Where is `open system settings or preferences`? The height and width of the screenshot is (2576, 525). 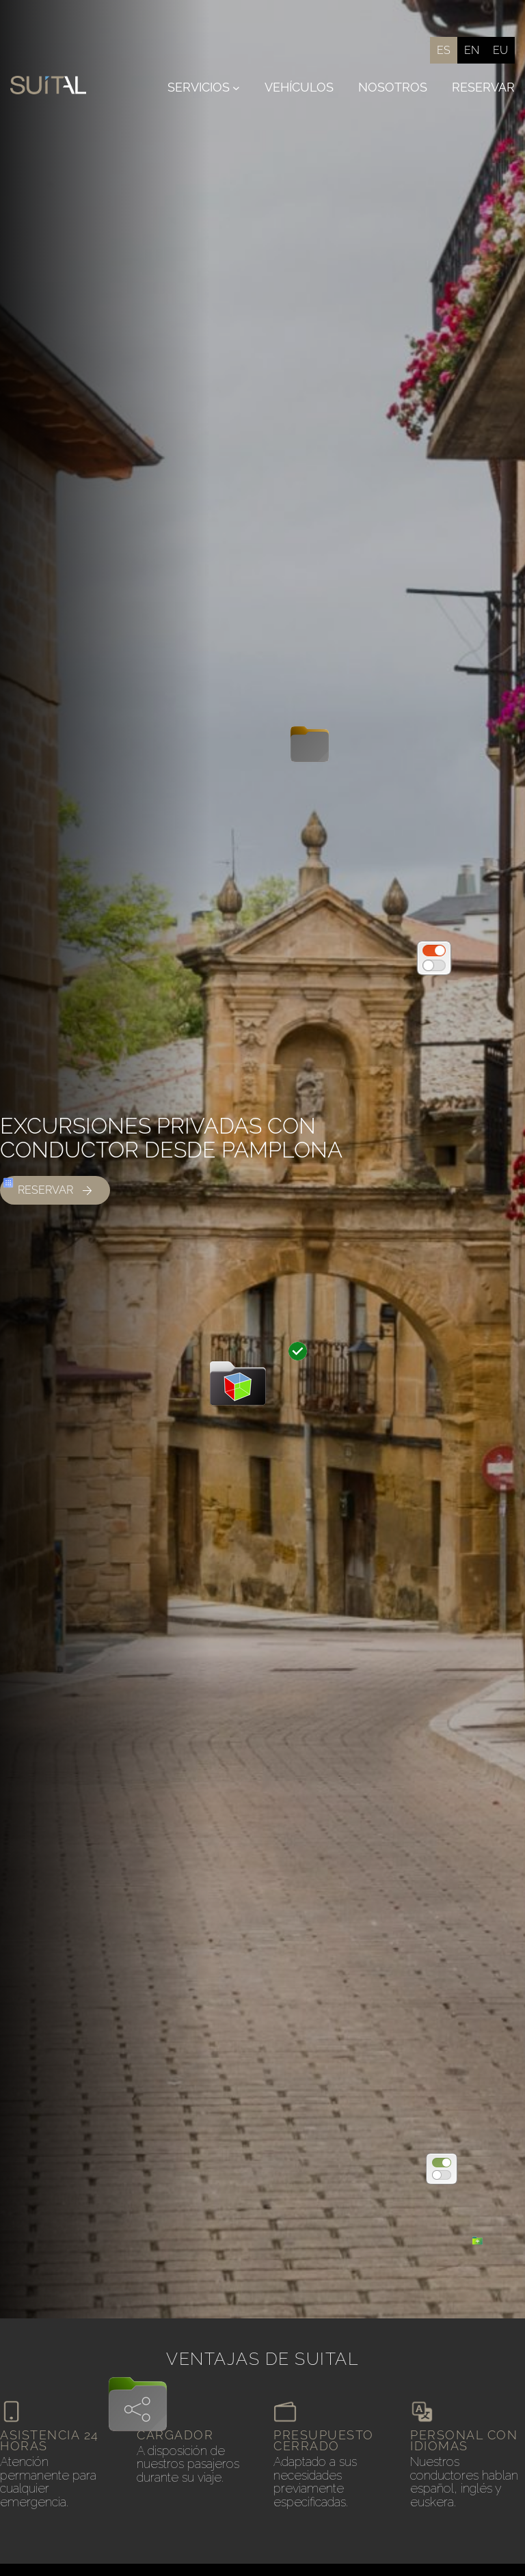 open system settings or preferences is located at coordinates (442, 2169).